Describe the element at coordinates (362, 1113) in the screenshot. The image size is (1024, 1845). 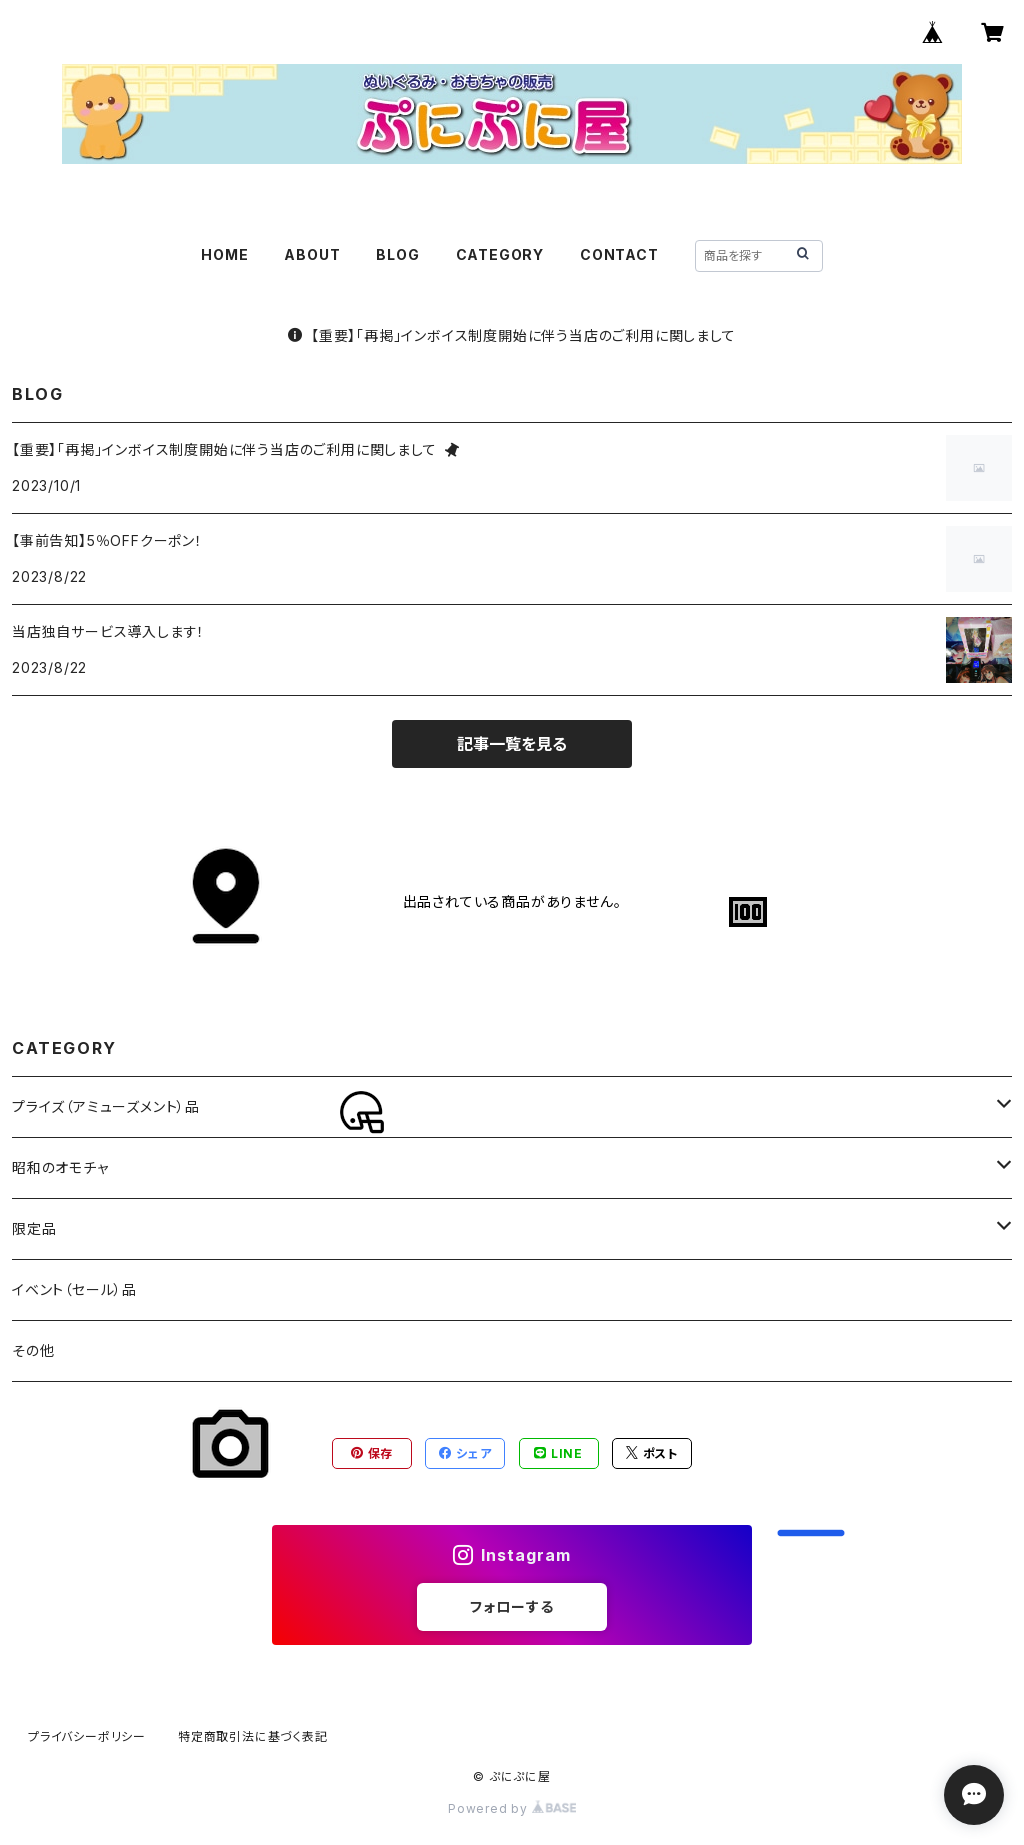
I see `access sports or football content` at that location.